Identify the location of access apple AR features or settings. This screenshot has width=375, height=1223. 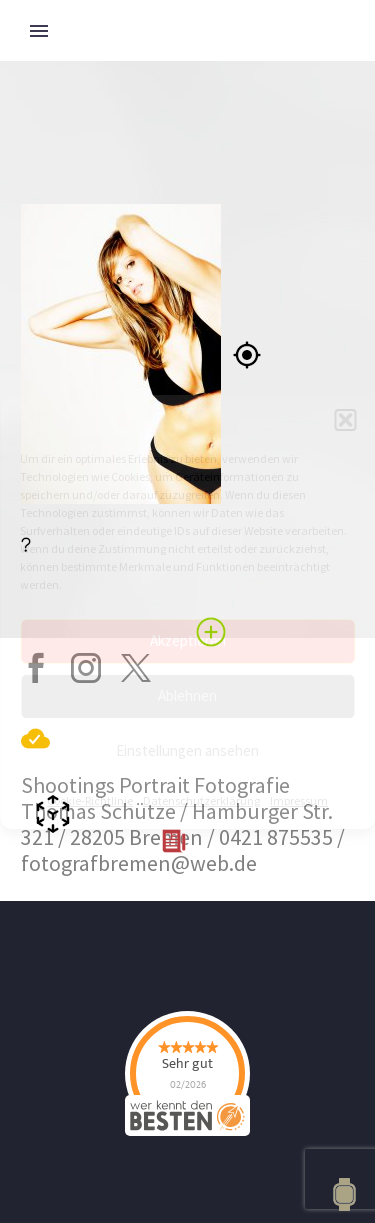
(53, 814).